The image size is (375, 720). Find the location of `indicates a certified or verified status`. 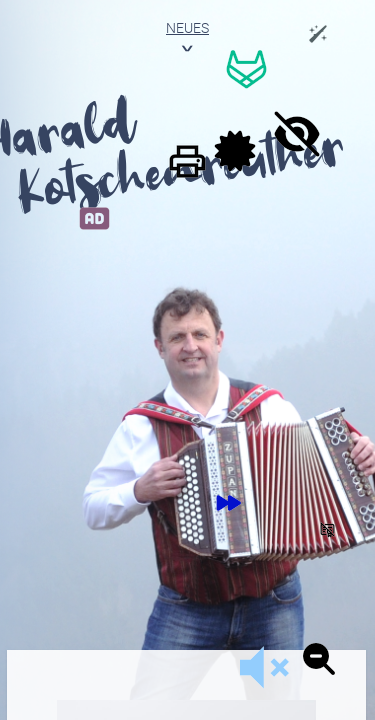

indicates a certified or verified status is located at coordinates (235, 151).